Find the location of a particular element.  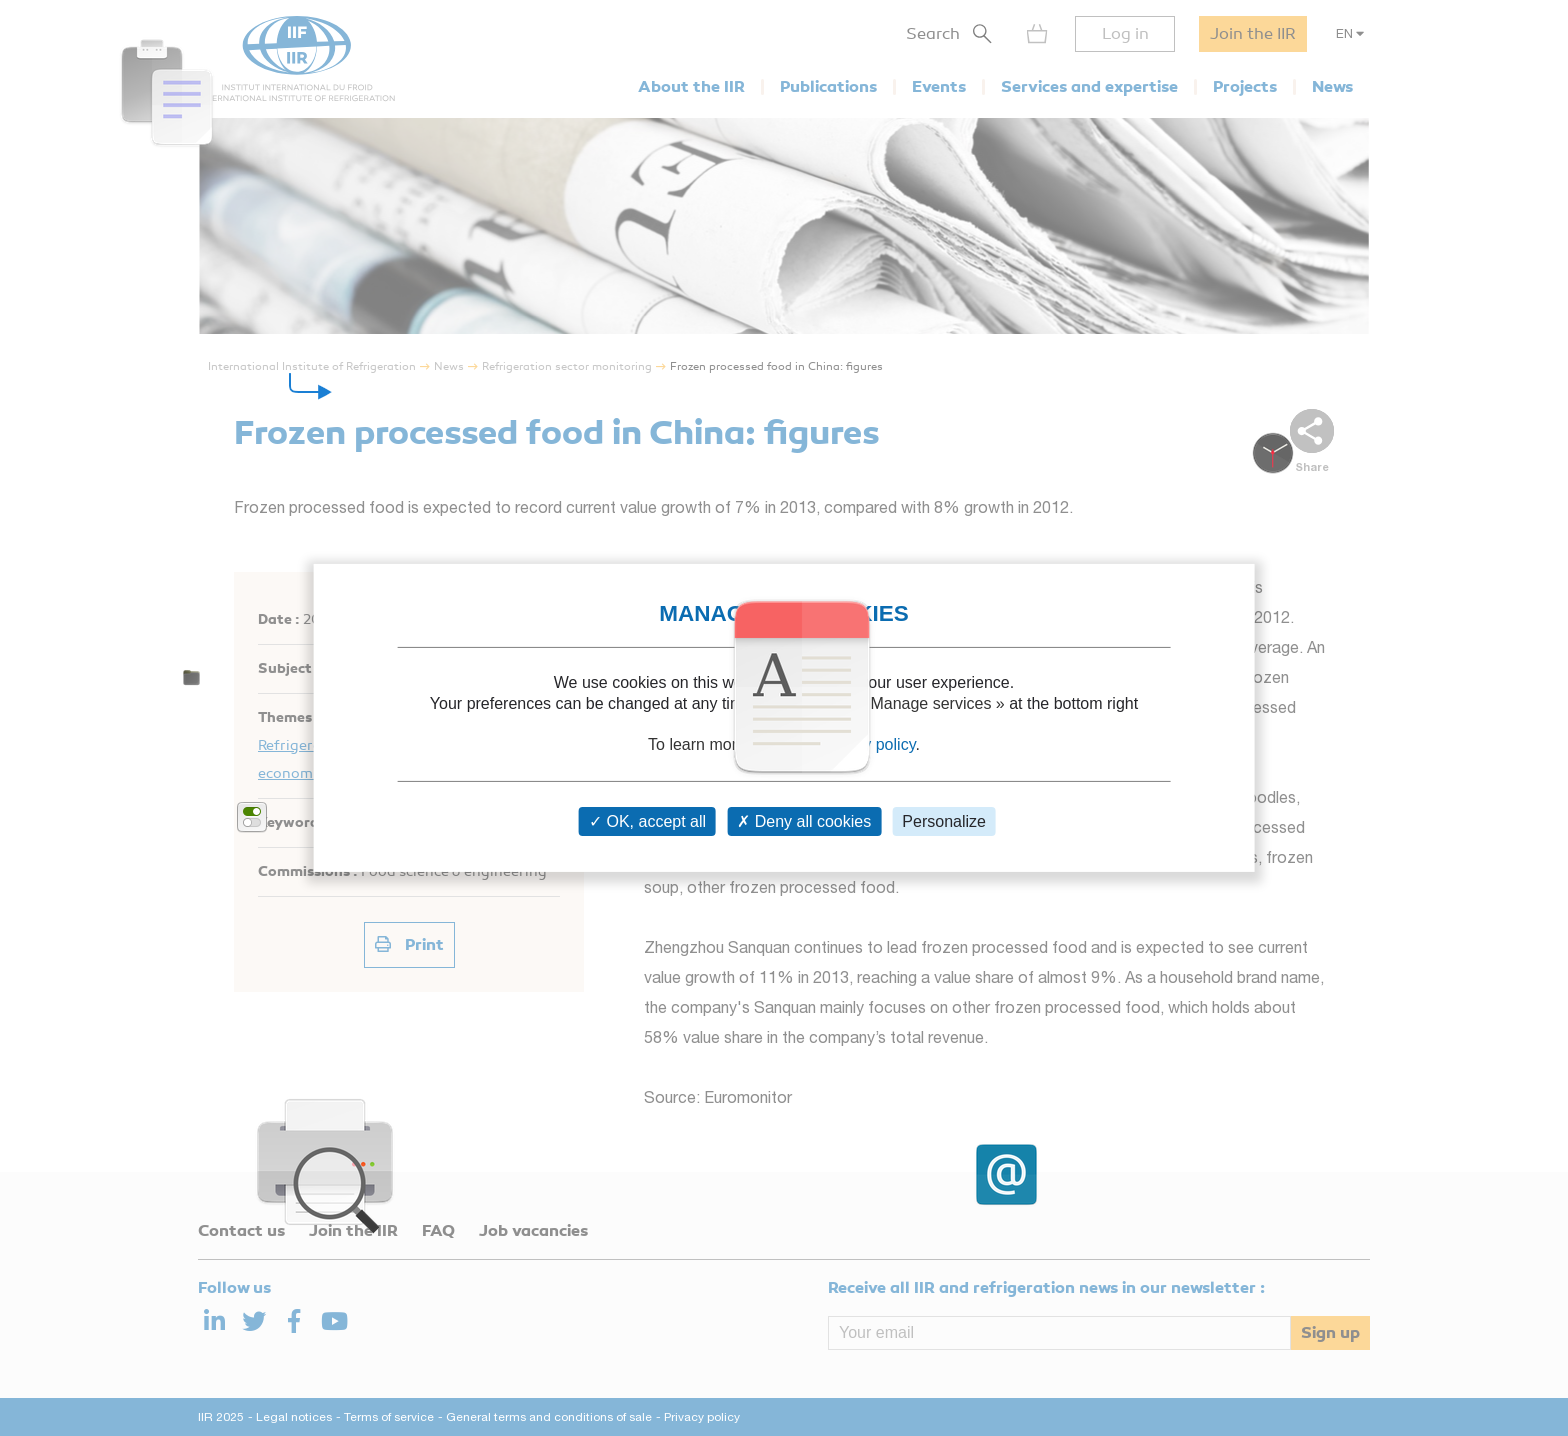

paste content from clipboard is located at coordinates (167, 92).